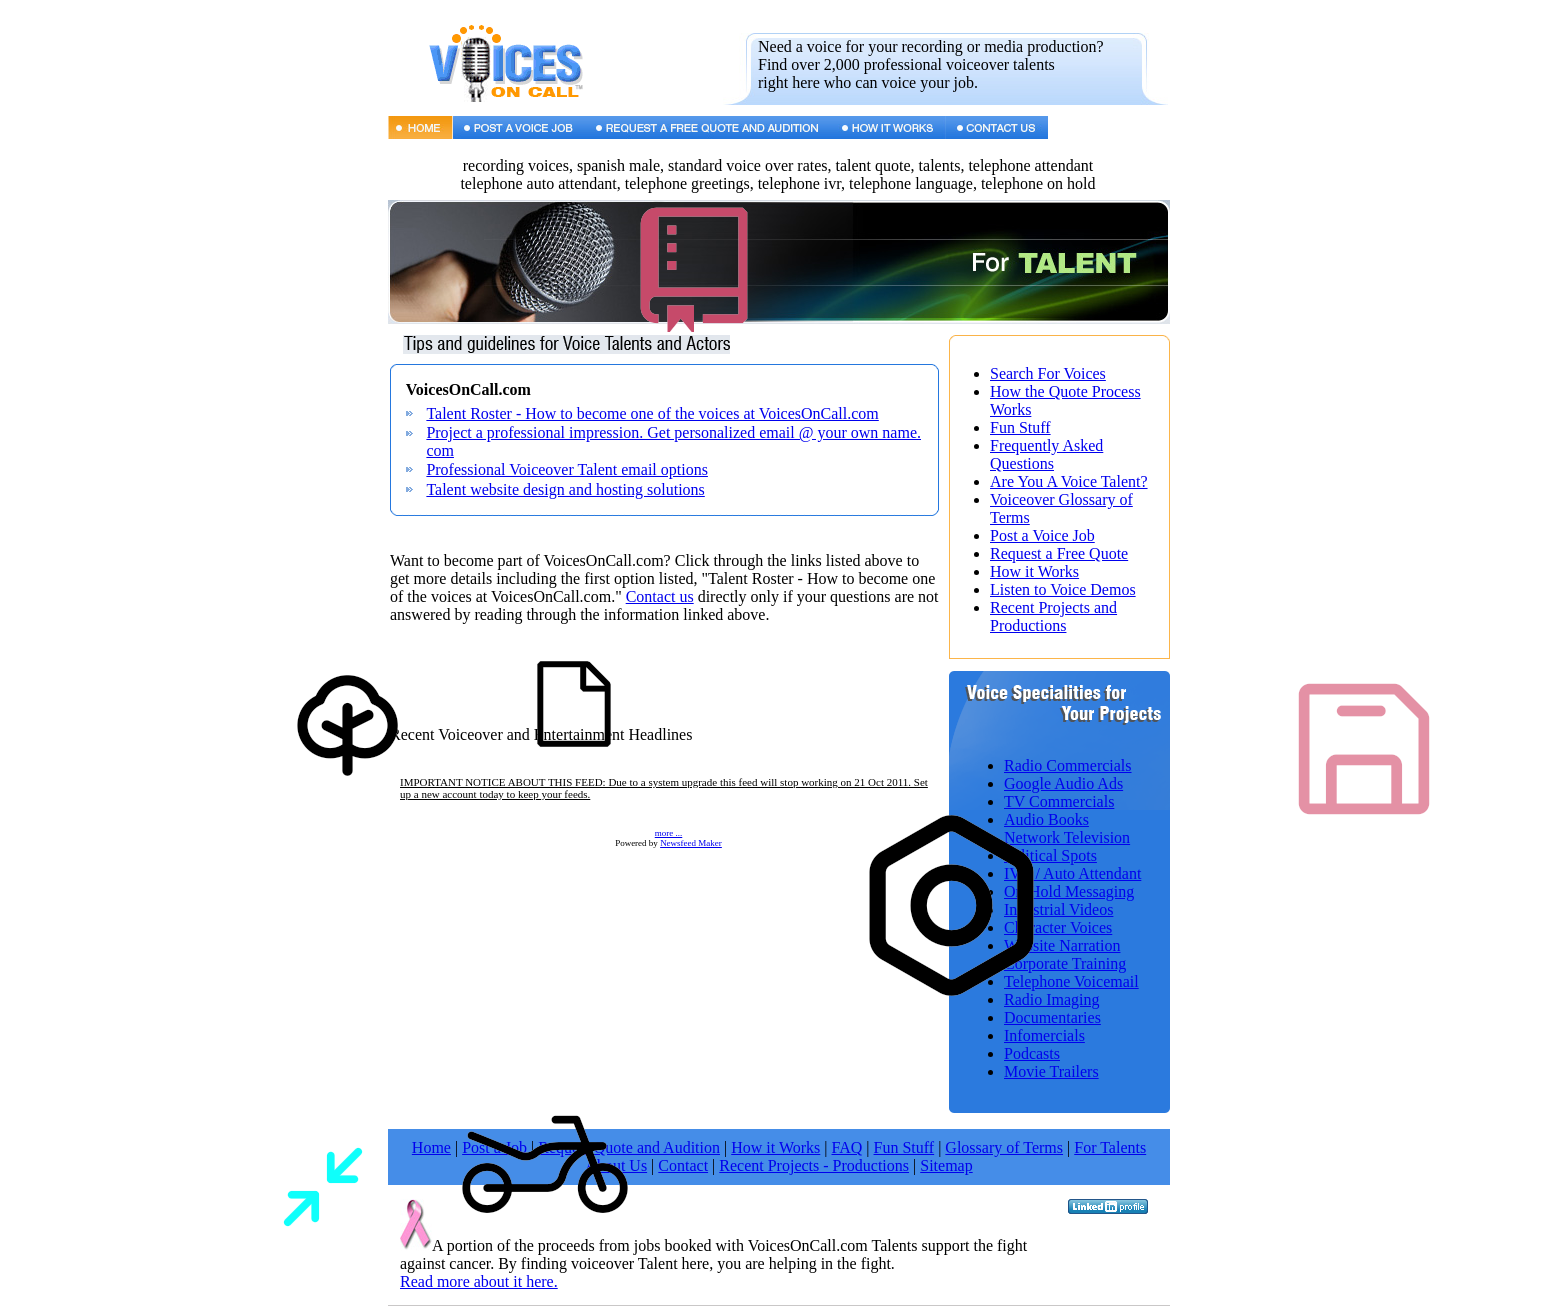  I want to click on access repository or project files, so click(694, 261).